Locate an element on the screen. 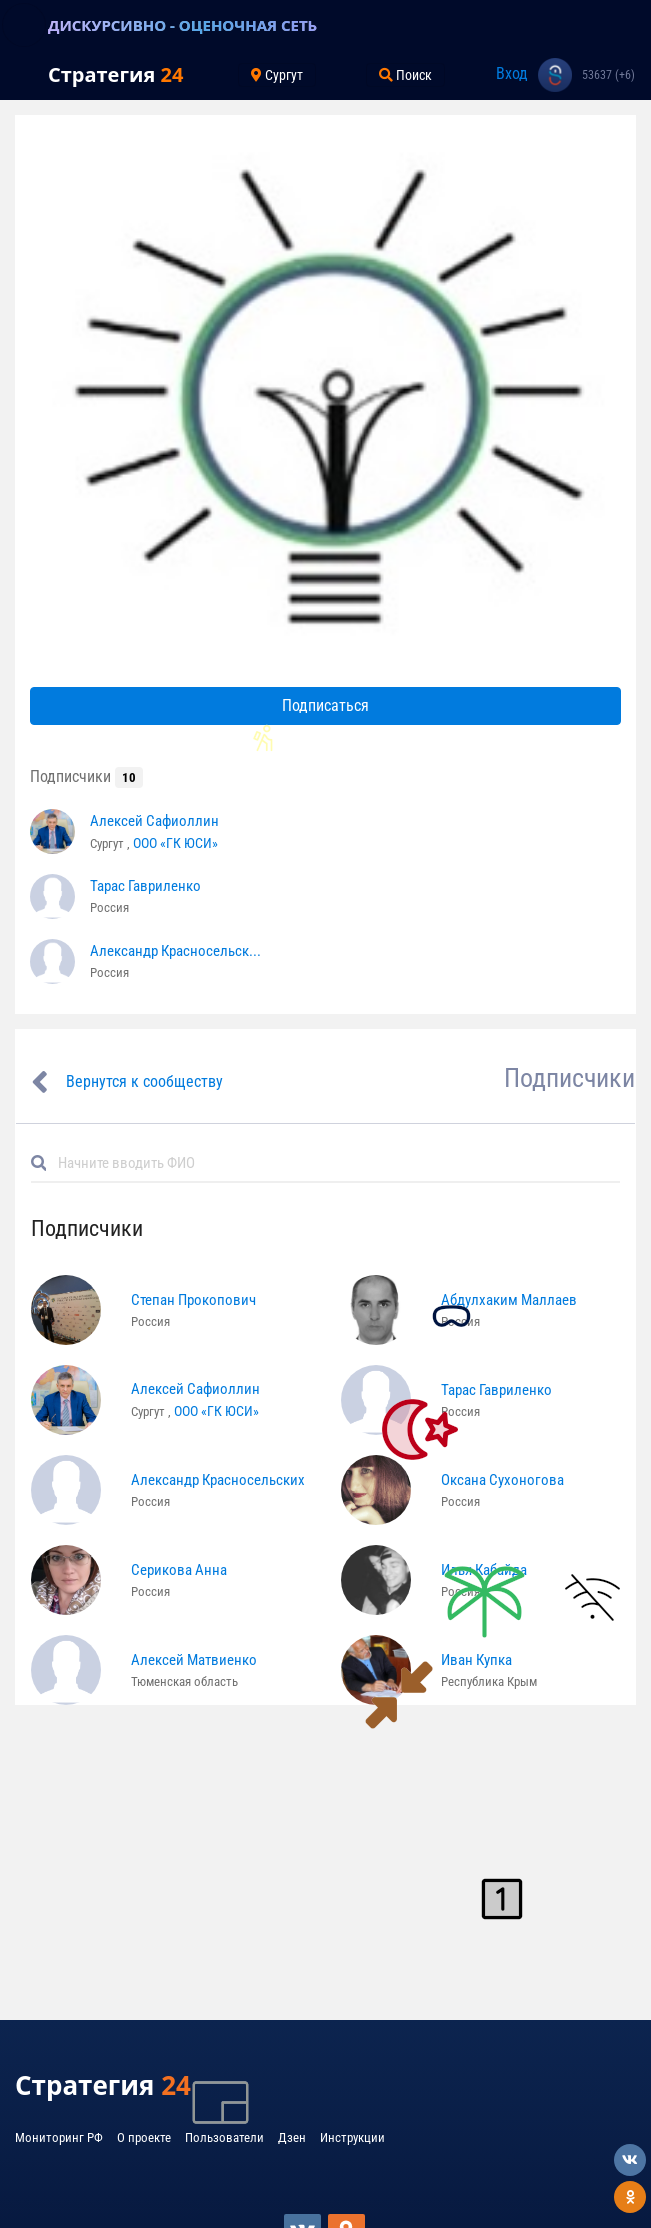 This screenshot has width=651, height=2228. indicates first item or step in a sequence is located at coordinates (502, 1899).